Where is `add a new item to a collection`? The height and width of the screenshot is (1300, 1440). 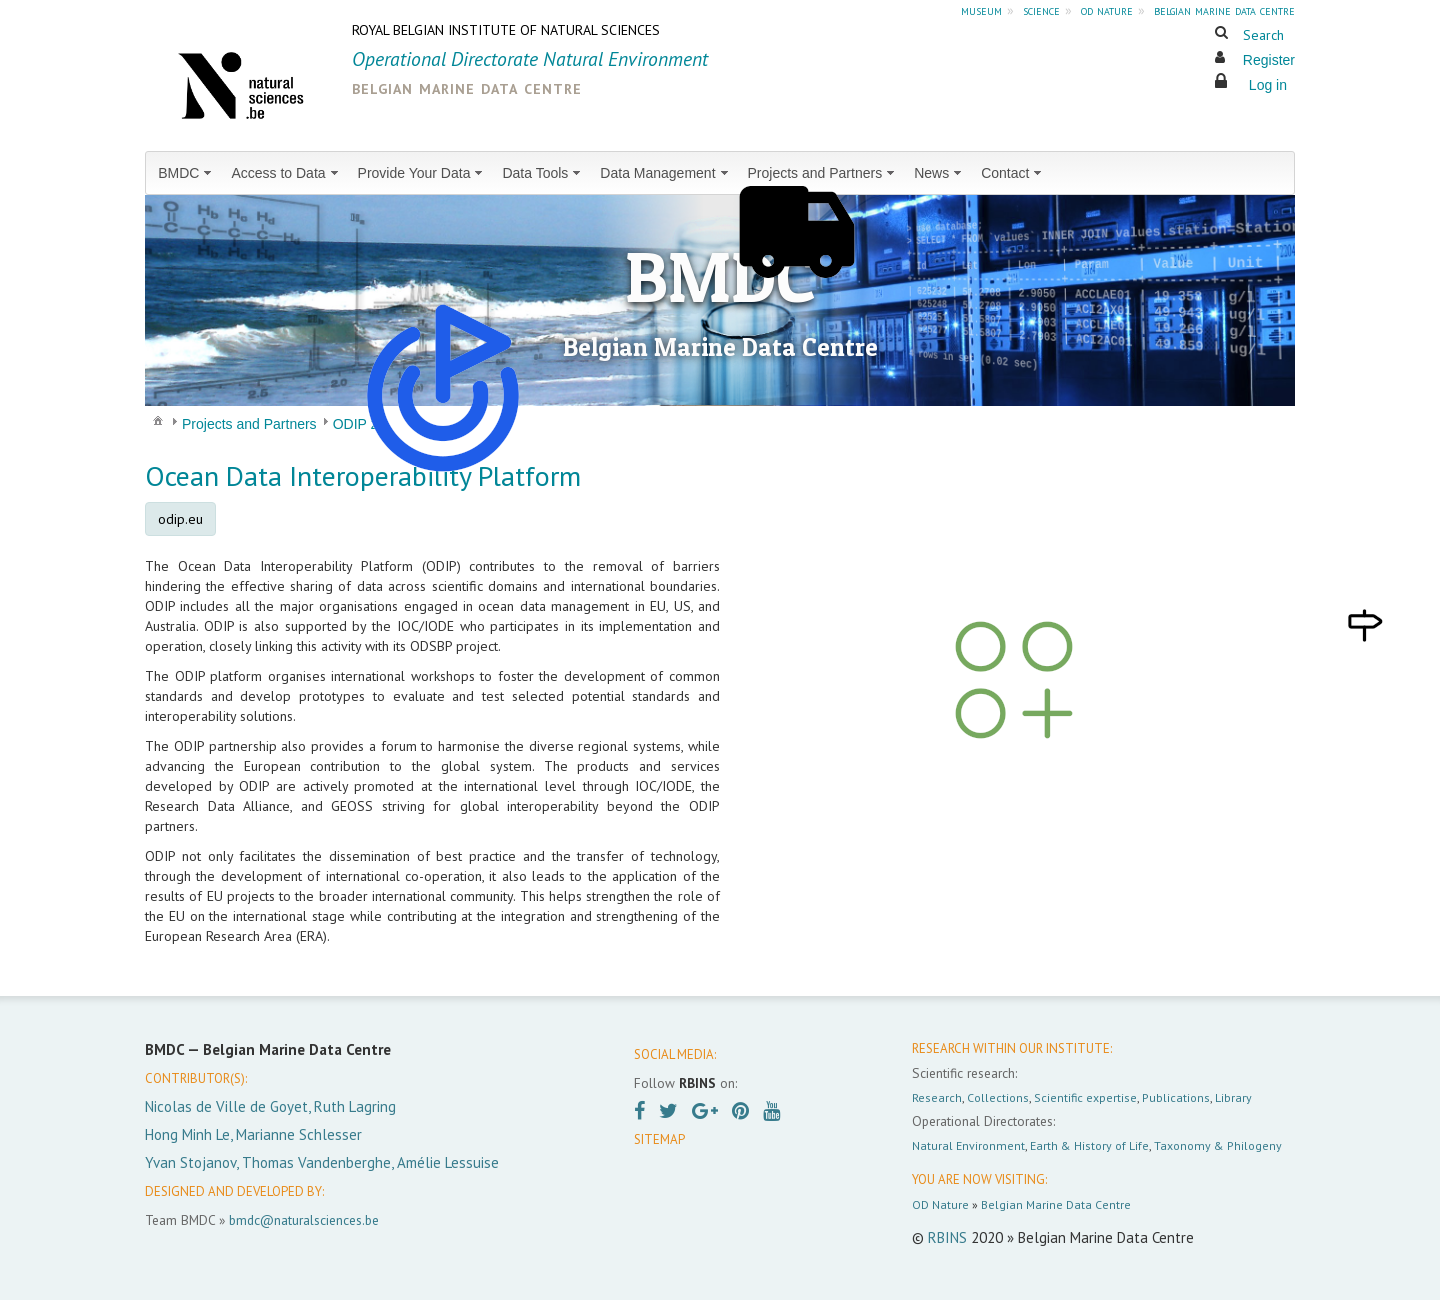 add a new item to a collection is located at coordinates (1014, 680).